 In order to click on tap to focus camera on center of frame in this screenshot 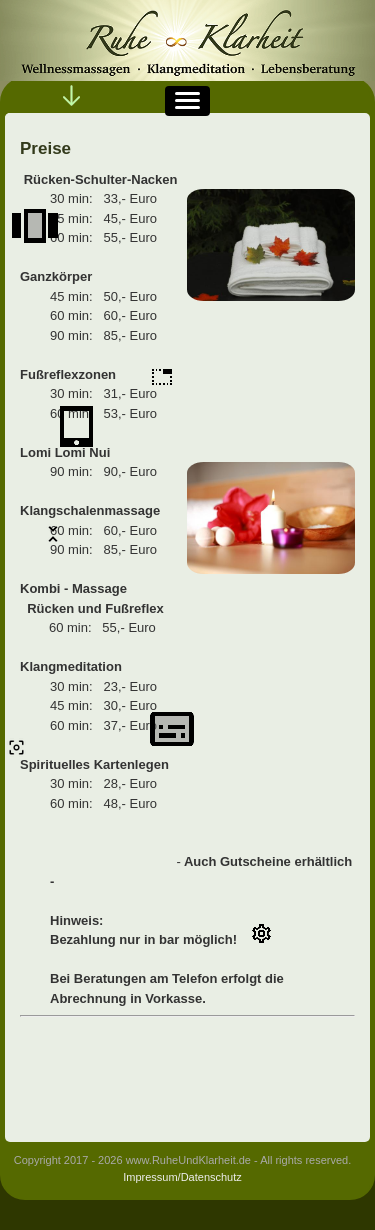, I will do `click(16, 747)`.